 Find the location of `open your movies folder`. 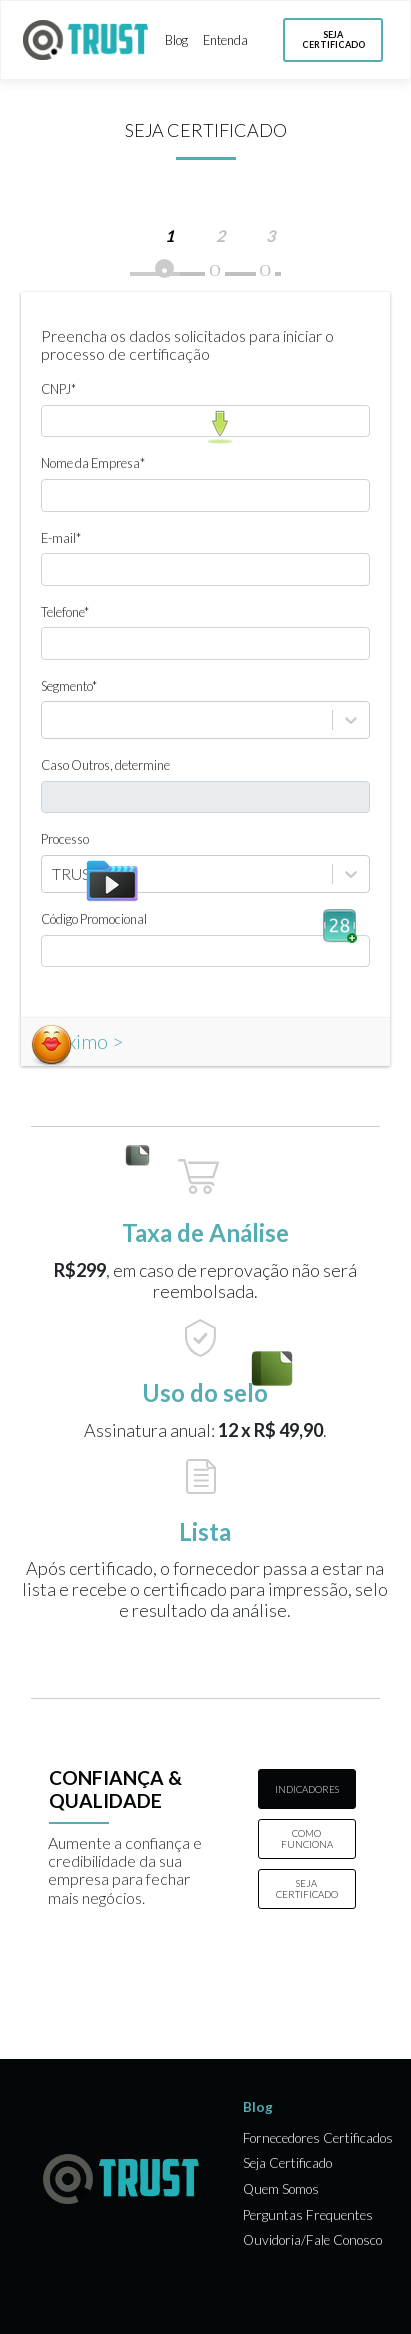

open your movies folder is located at coordinates (112, 882).